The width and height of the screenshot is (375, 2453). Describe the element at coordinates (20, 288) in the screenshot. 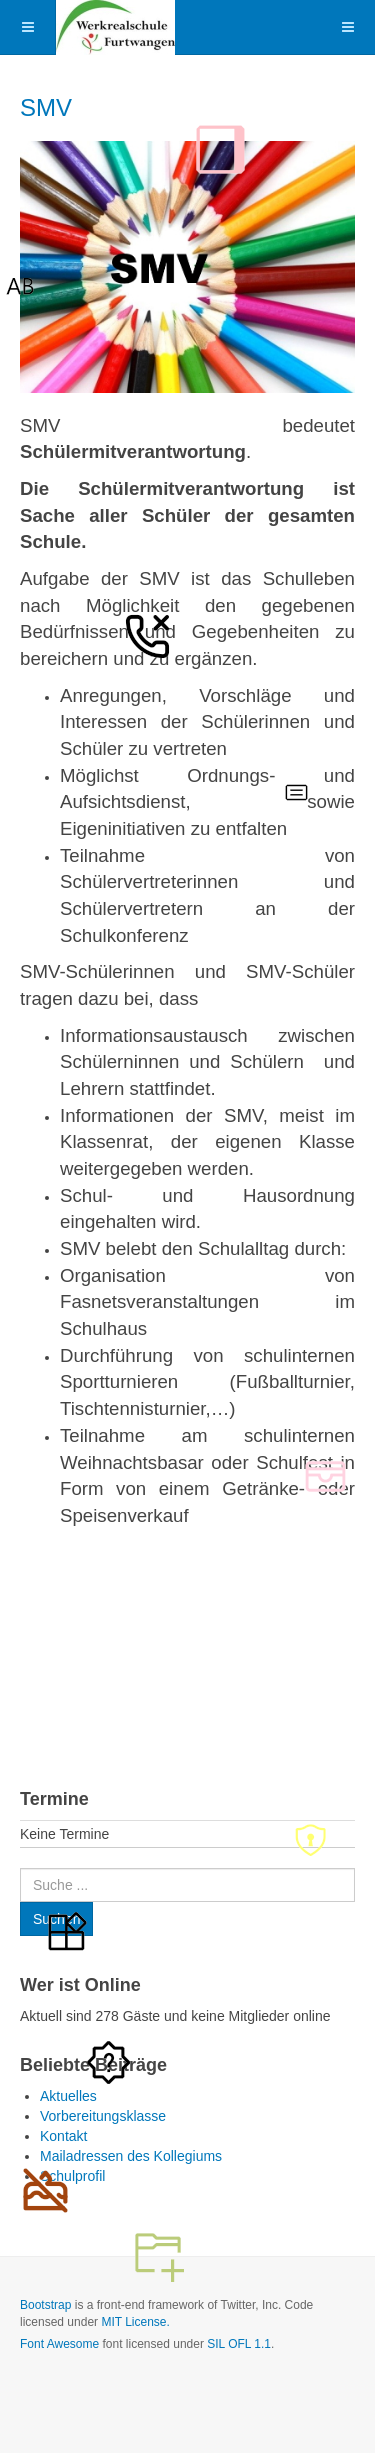

I see `toggle case-sensitive search matching` at that location.